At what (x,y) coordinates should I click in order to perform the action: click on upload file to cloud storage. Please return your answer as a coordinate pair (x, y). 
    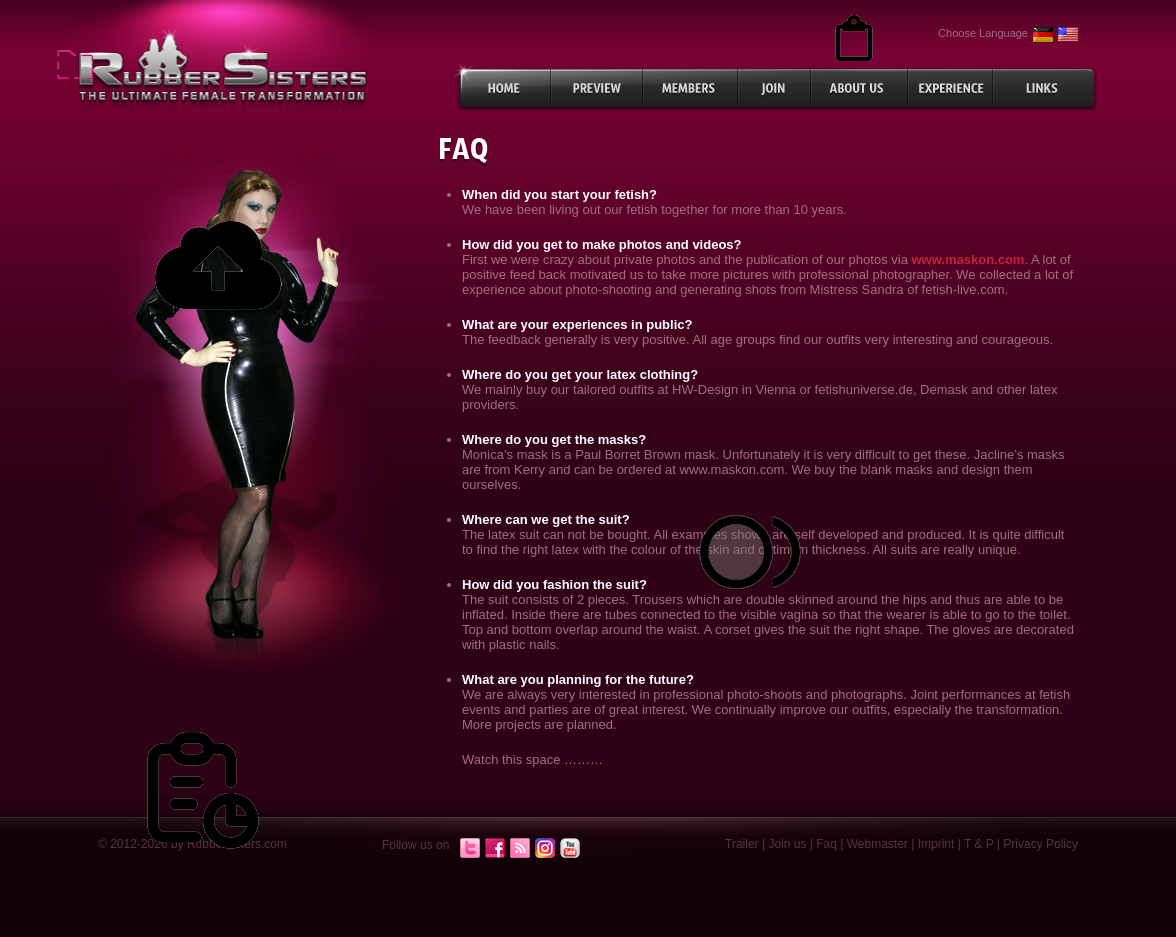
    Looking at the image, I should click on (218, 265).